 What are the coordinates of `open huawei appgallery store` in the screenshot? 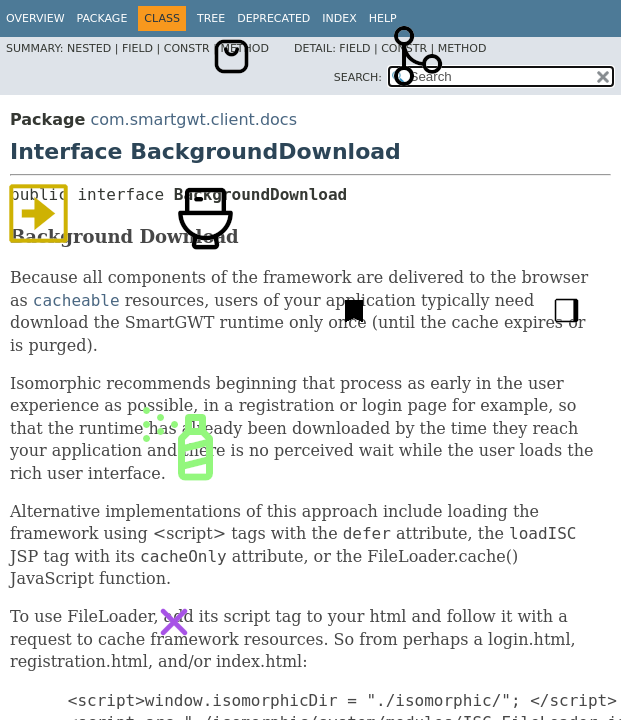 It's located at (231, 56).